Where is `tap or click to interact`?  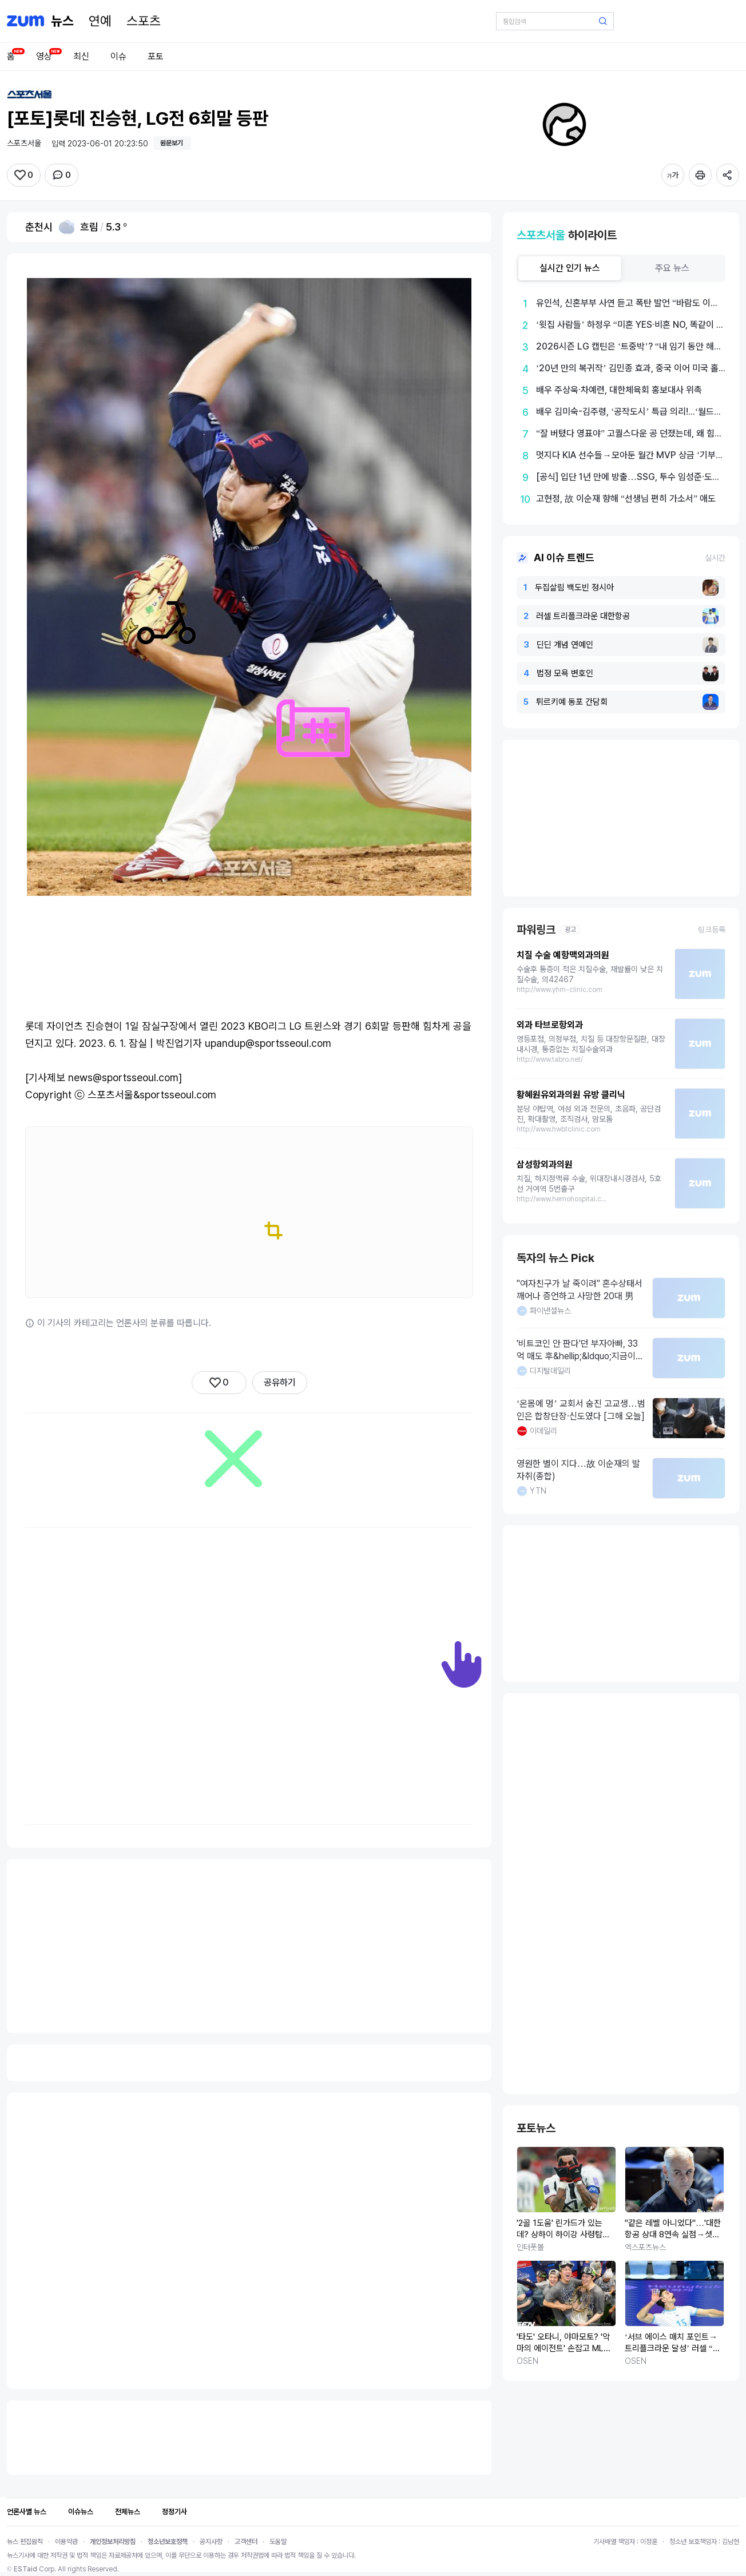 tap or click to interact is located at coordinates (461, 1664).